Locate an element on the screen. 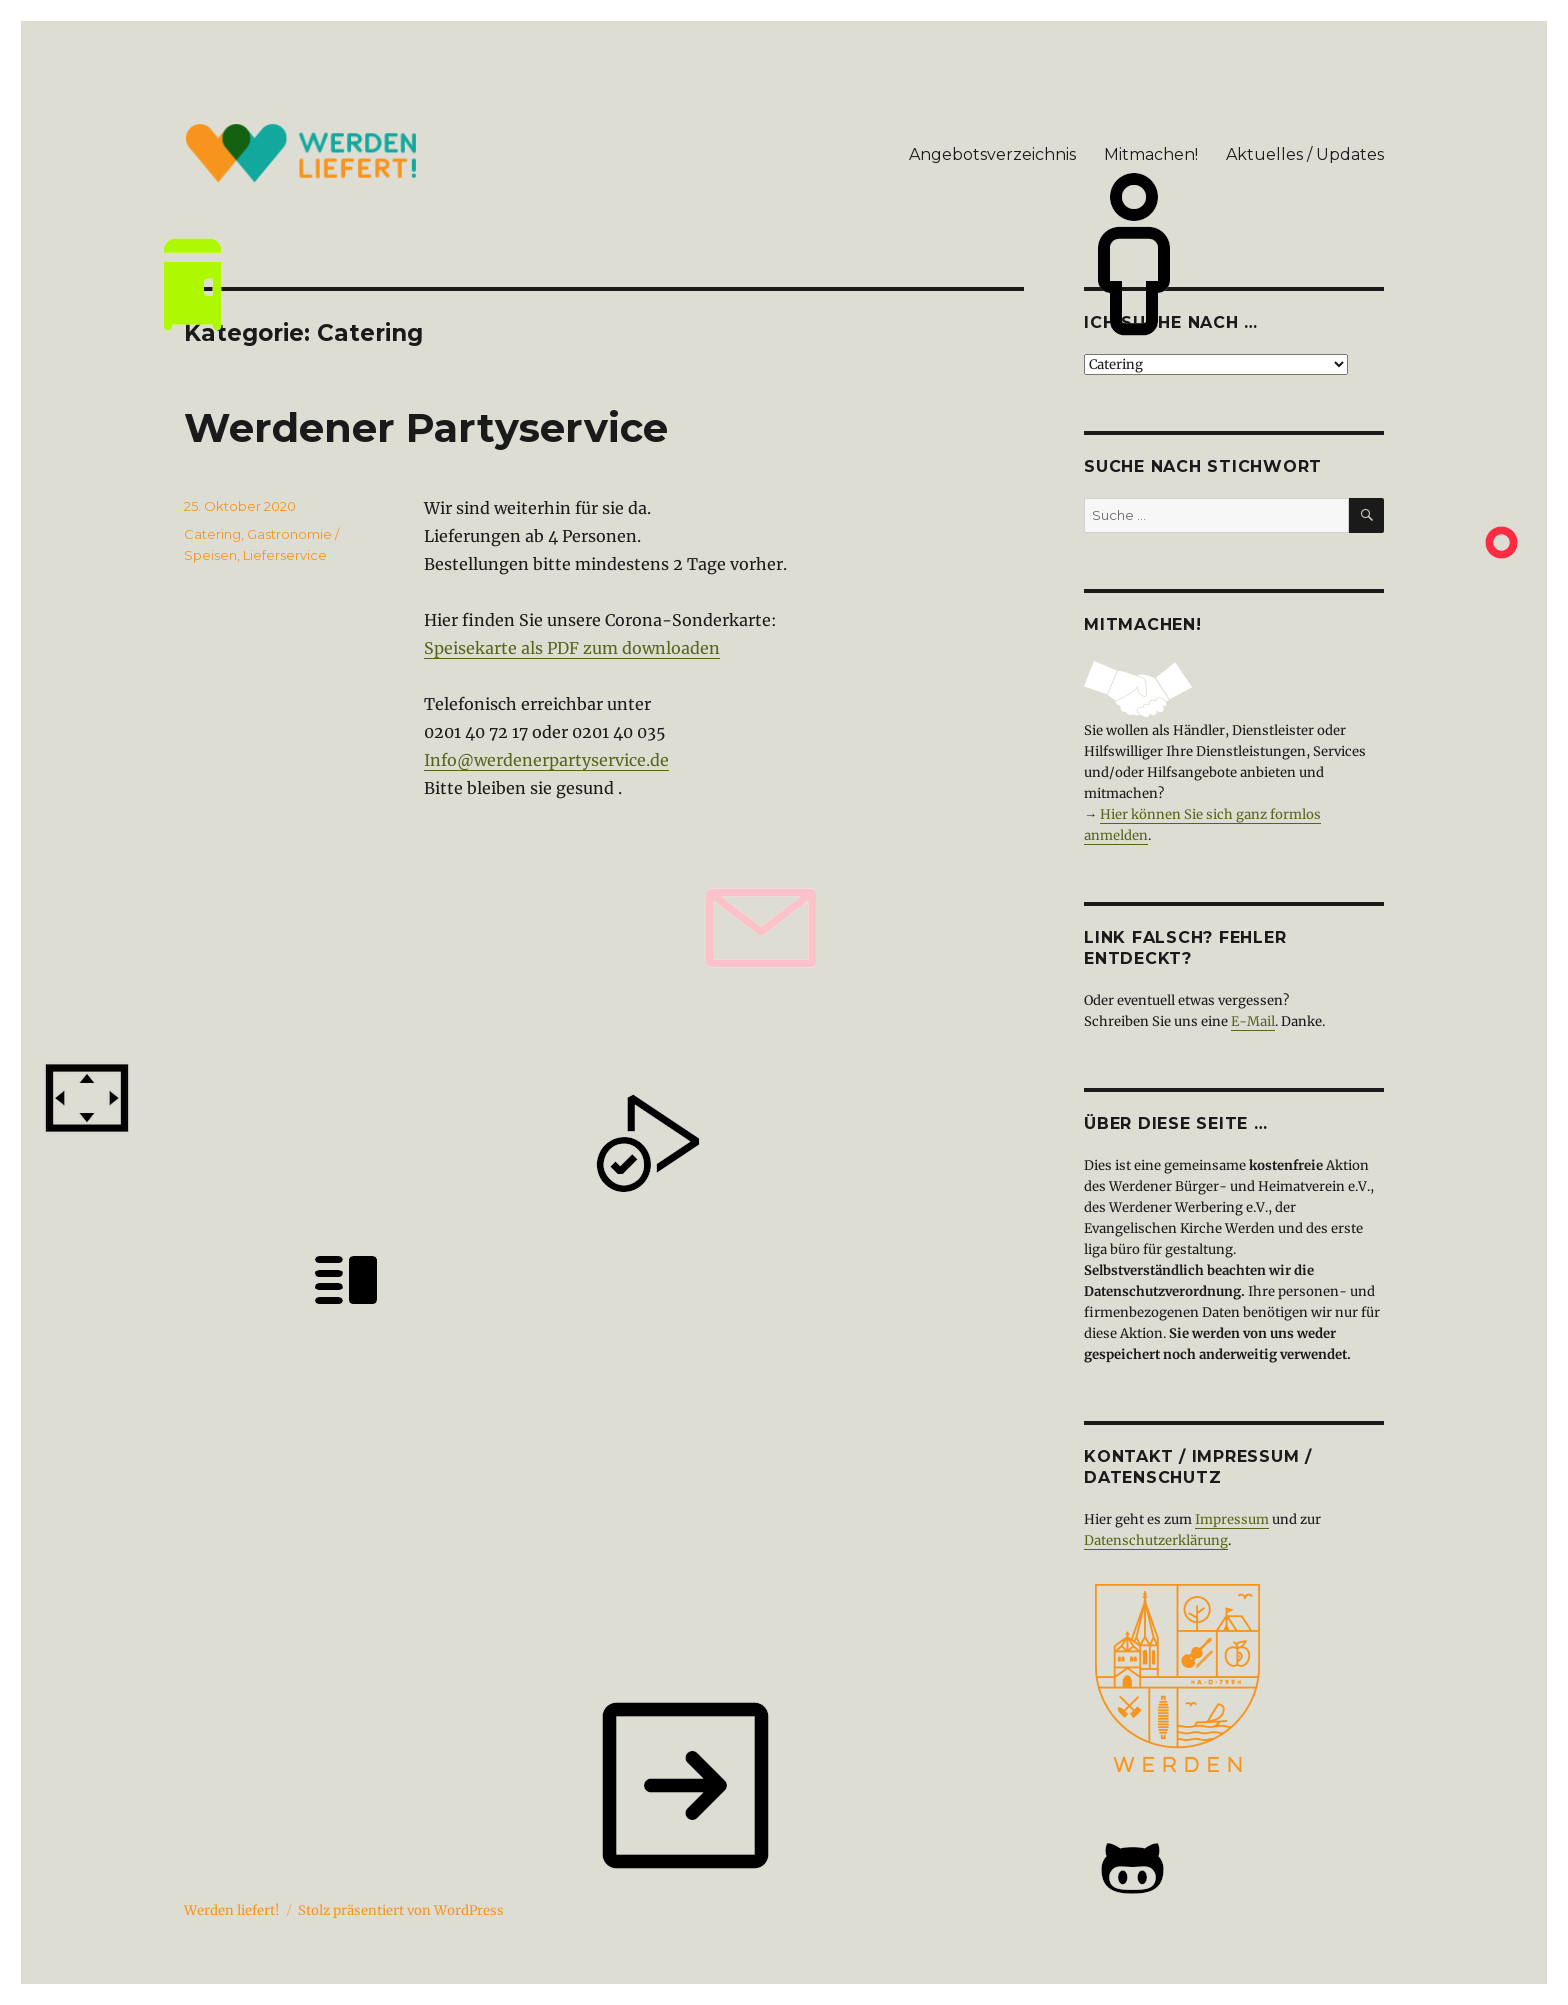 This screenshot has height=2005, width=1568. toggle vertical split view layout is located at coordinates (346, 1280).